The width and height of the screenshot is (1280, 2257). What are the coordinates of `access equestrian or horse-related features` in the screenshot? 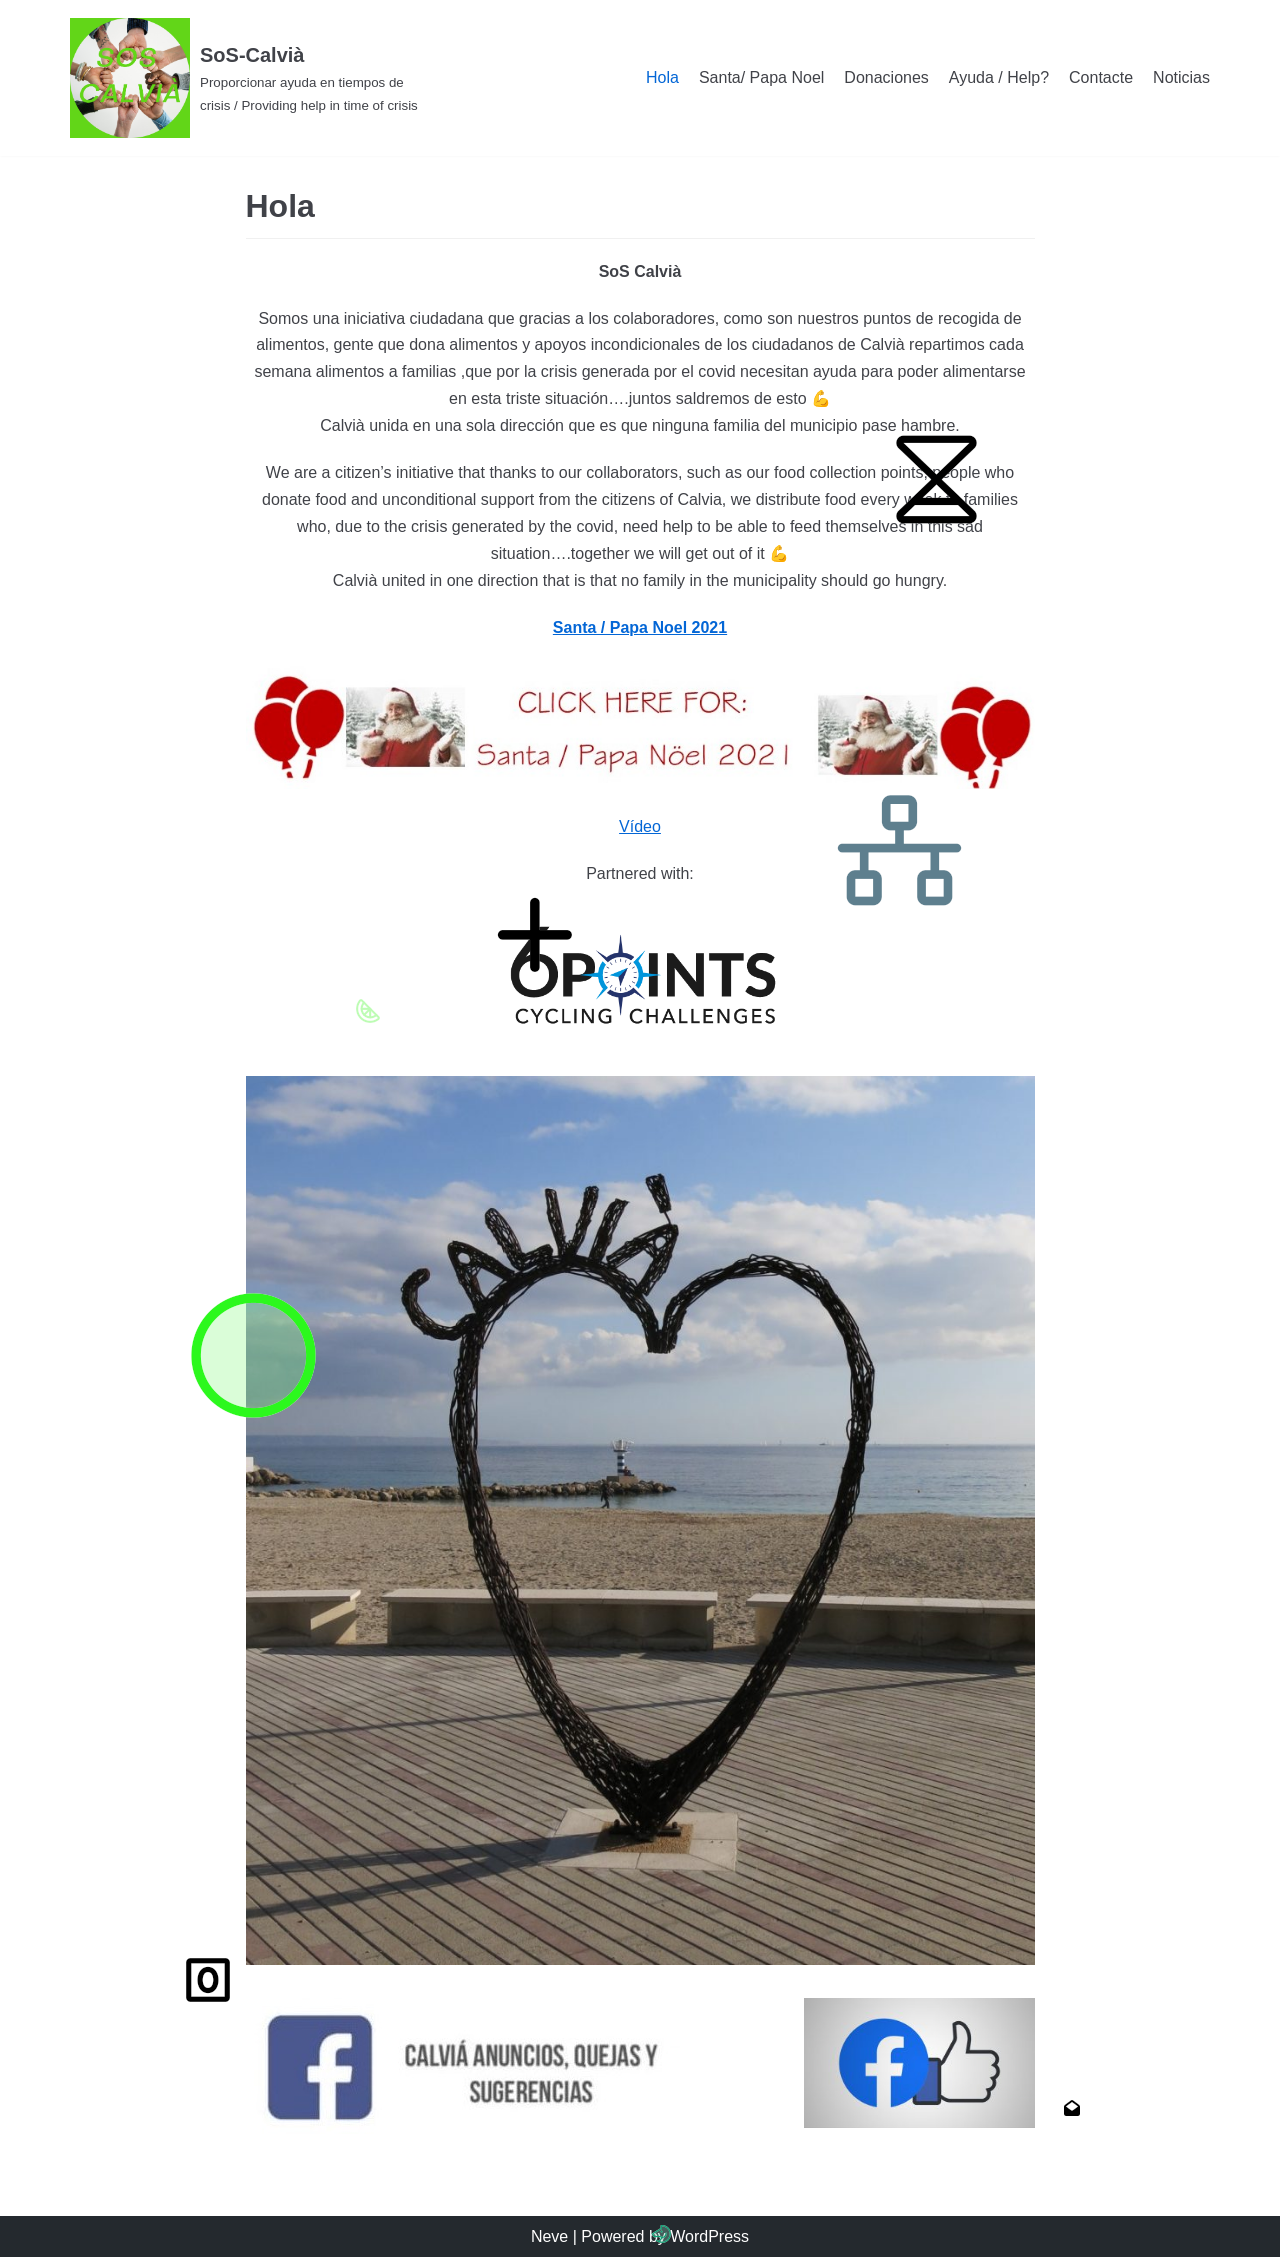 It's located at (662, 2234).